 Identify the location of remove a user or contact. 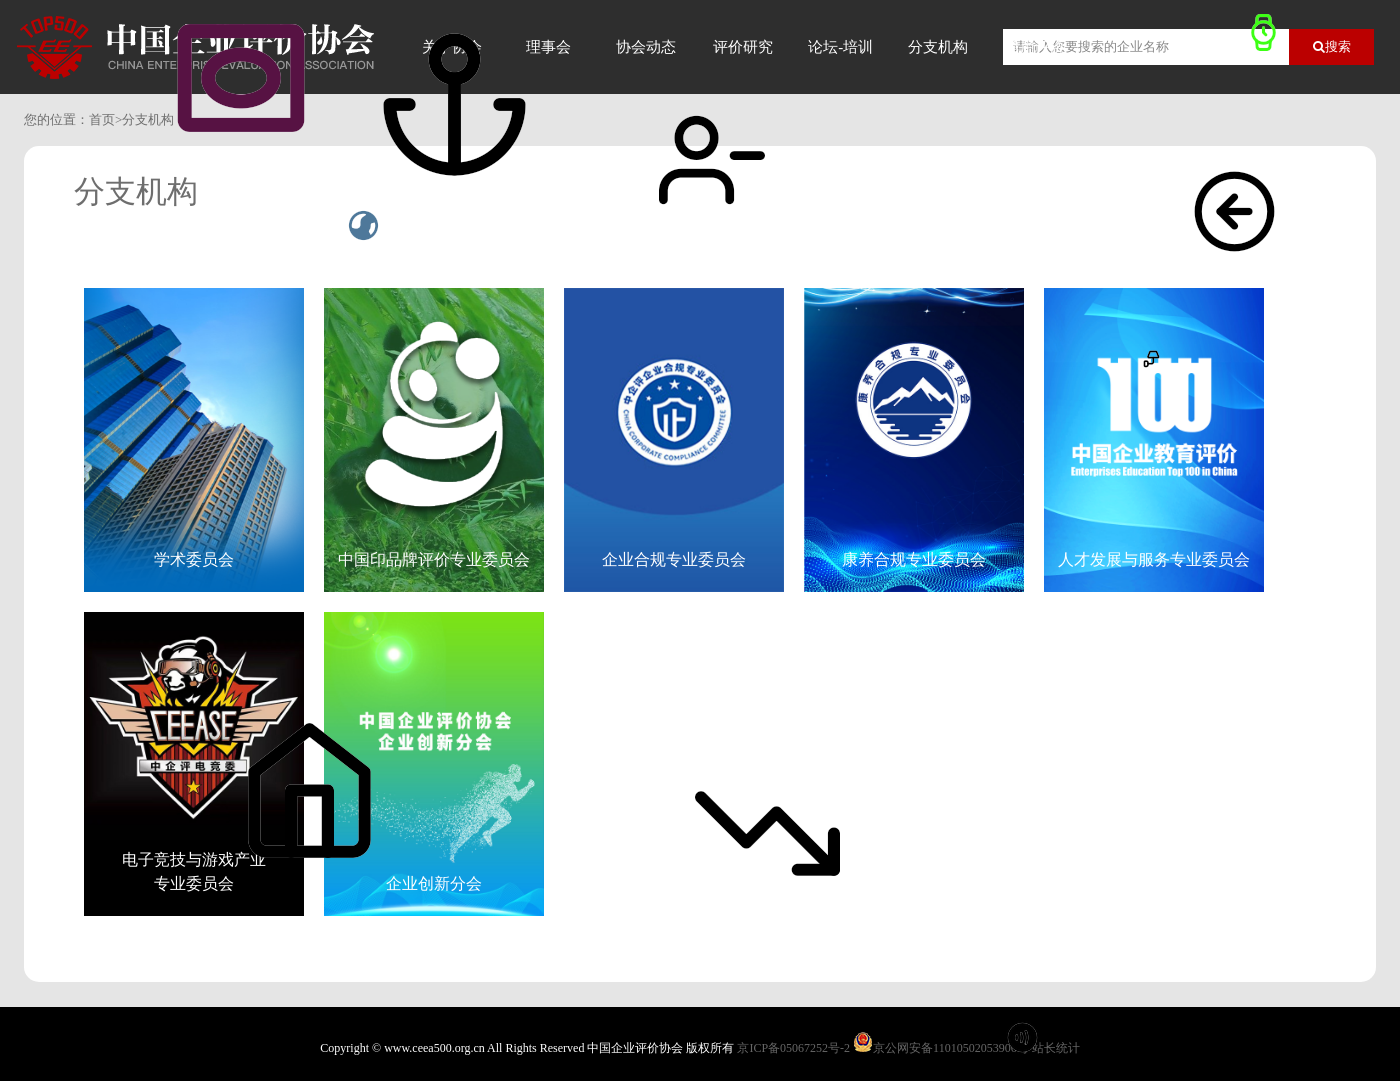
(712, 160).